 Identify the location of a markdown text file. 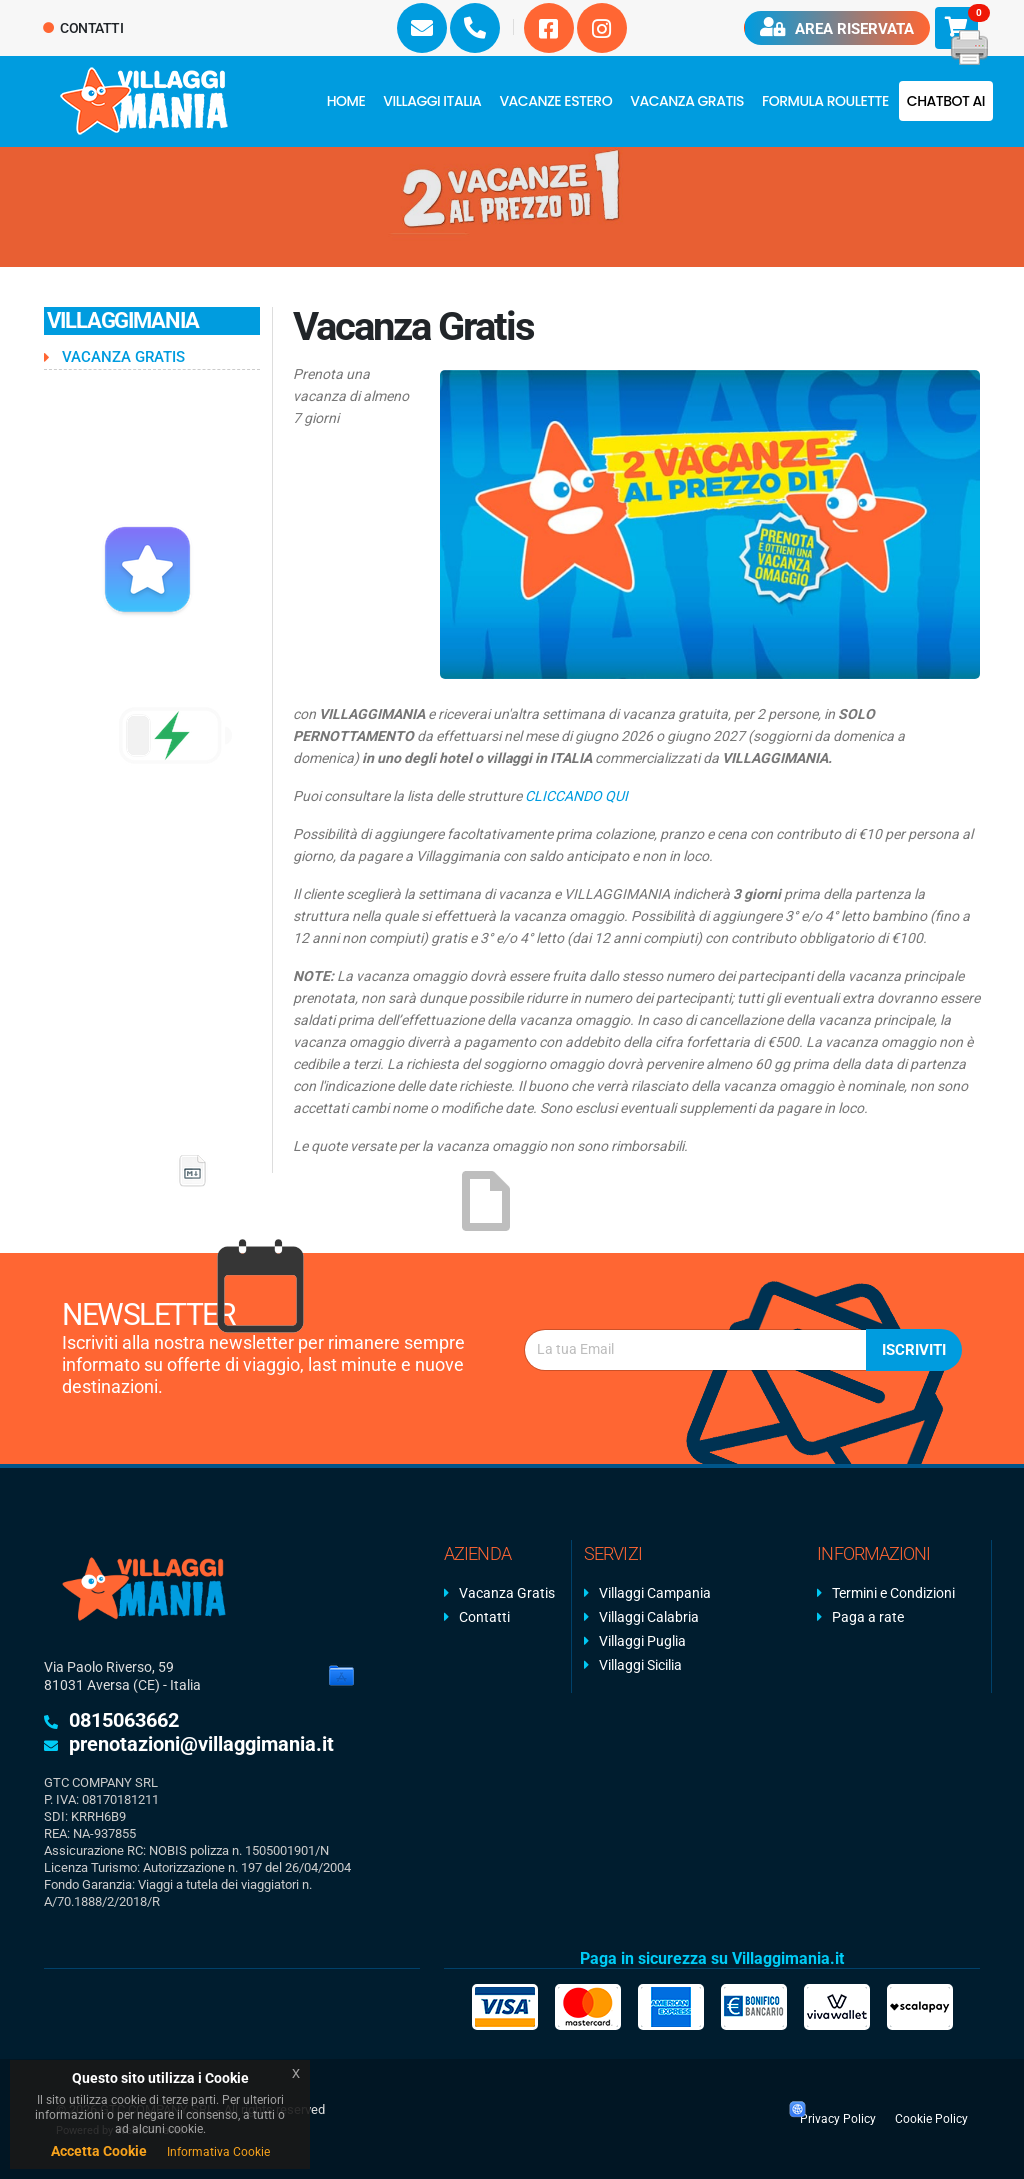
(192, 1170).